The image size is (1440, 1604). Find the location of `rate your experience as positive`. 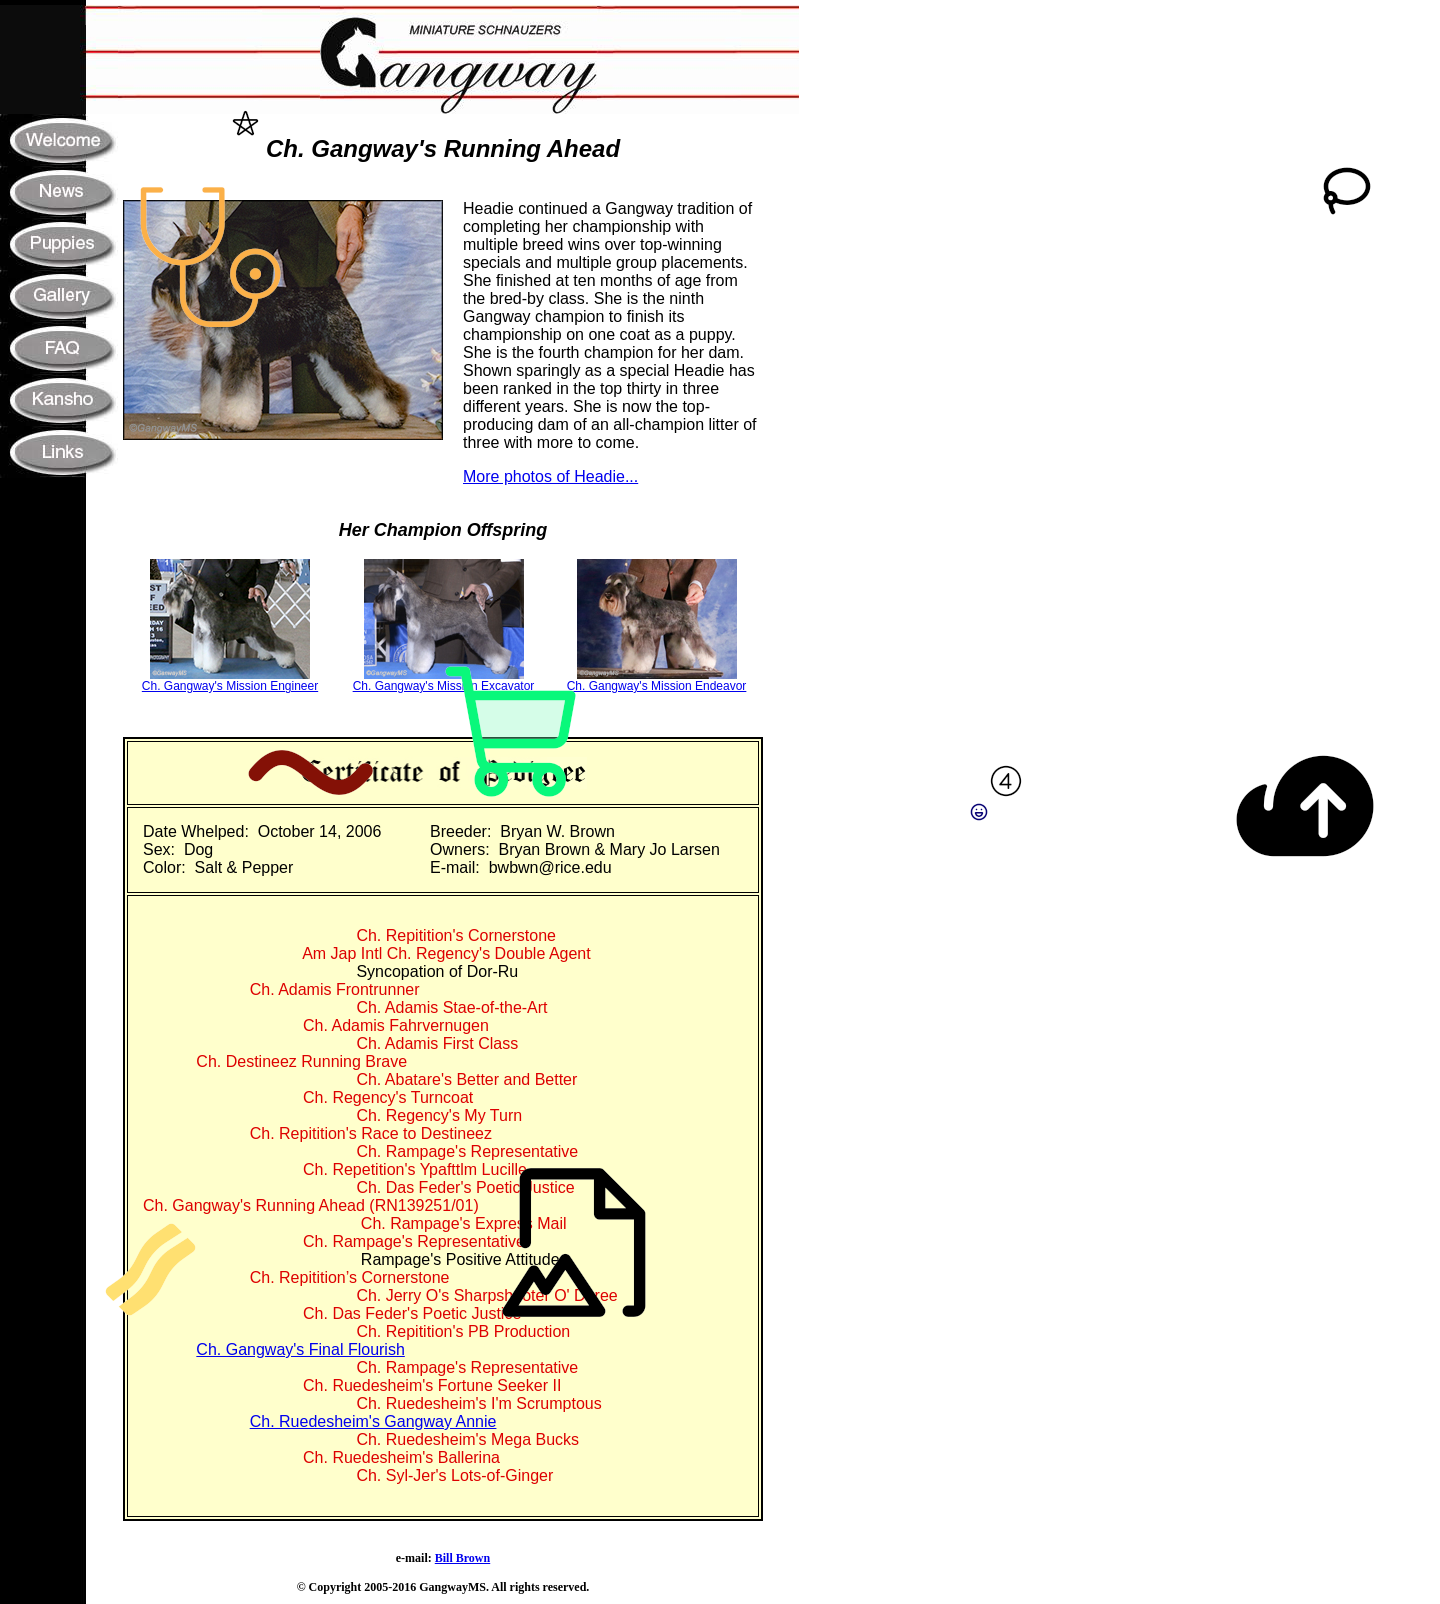

rate your experience as positive is located at coordinates (979, 812).